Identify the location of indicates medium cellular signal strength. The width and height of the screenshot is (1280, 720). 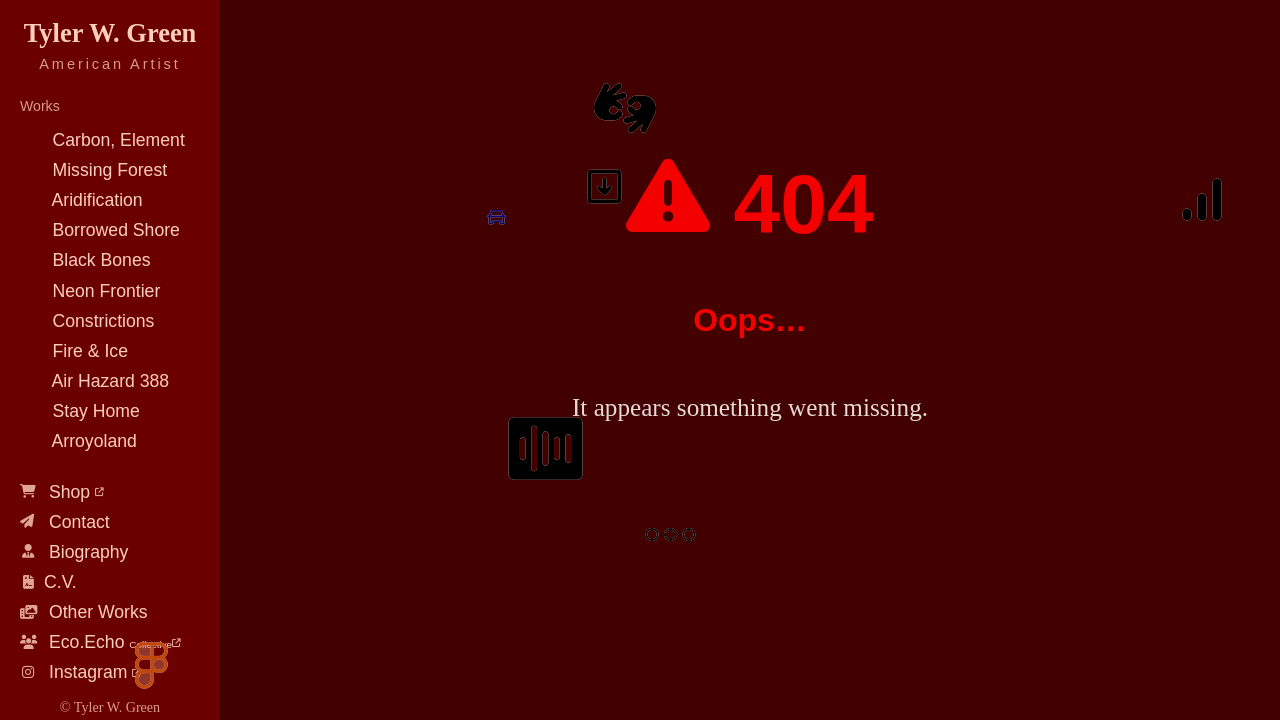
(1220, 189).